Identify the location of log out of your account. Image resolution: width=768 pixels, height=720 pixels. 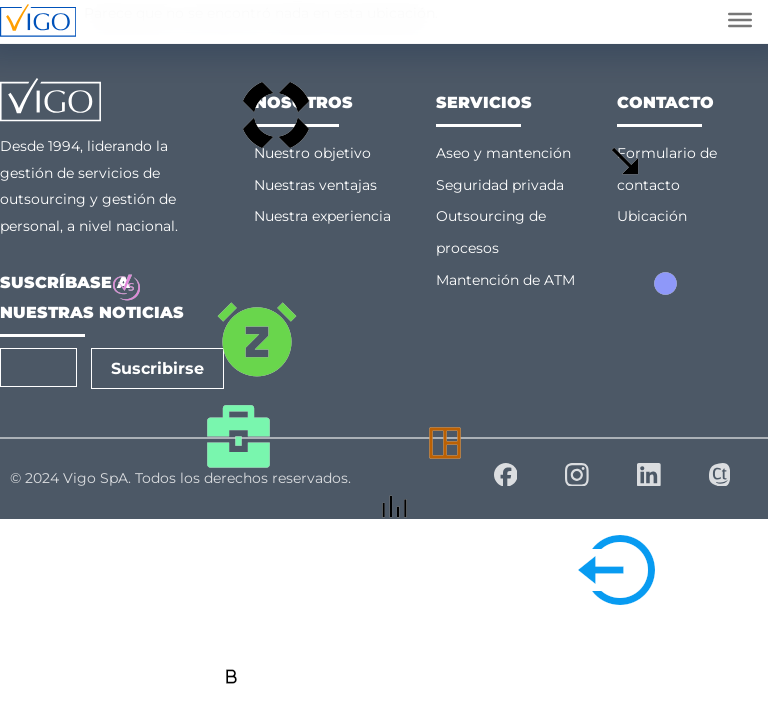
(620, 570).